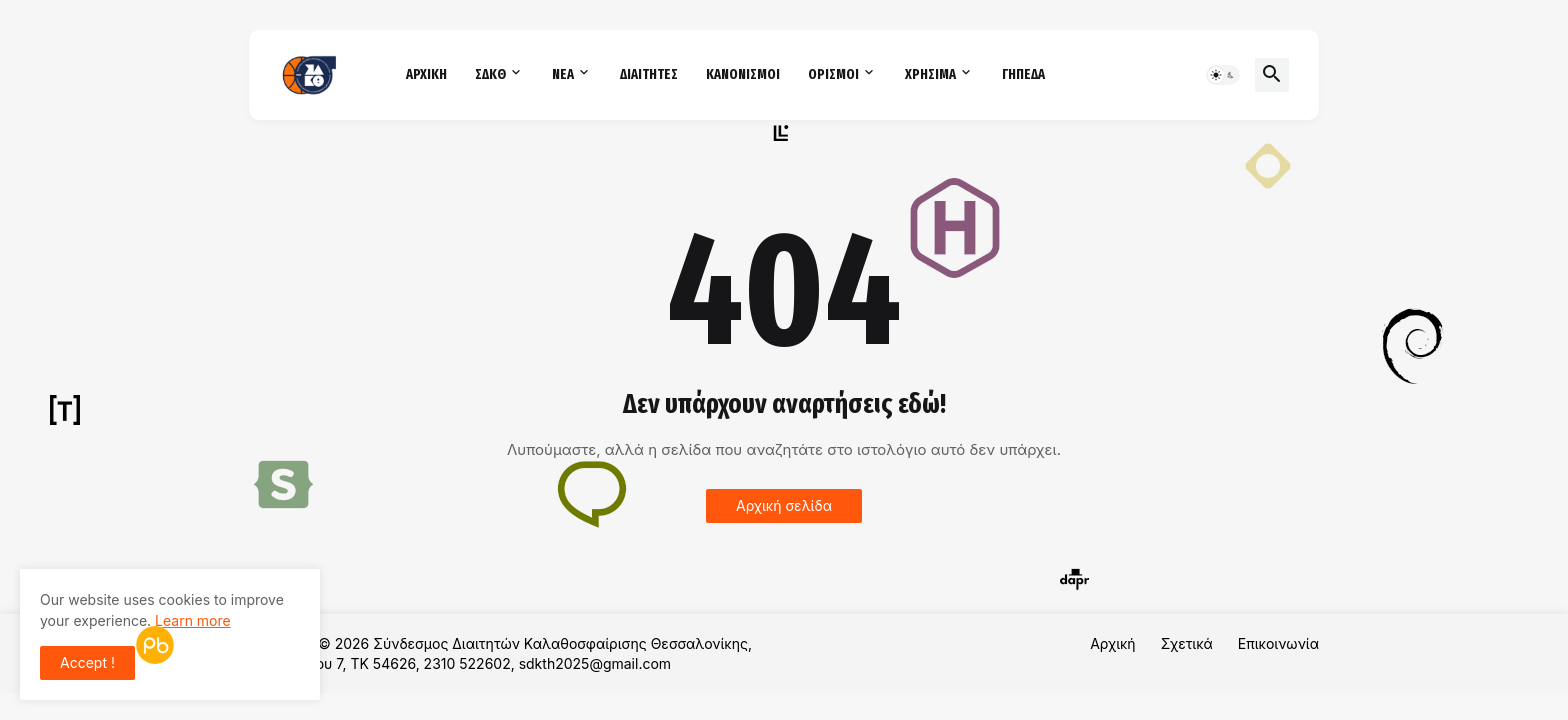  What do you see at coordinates (1074, 579) in the screenshot?
I see `dapr distributed application runtime logo` at bounding box center [1074, 579].